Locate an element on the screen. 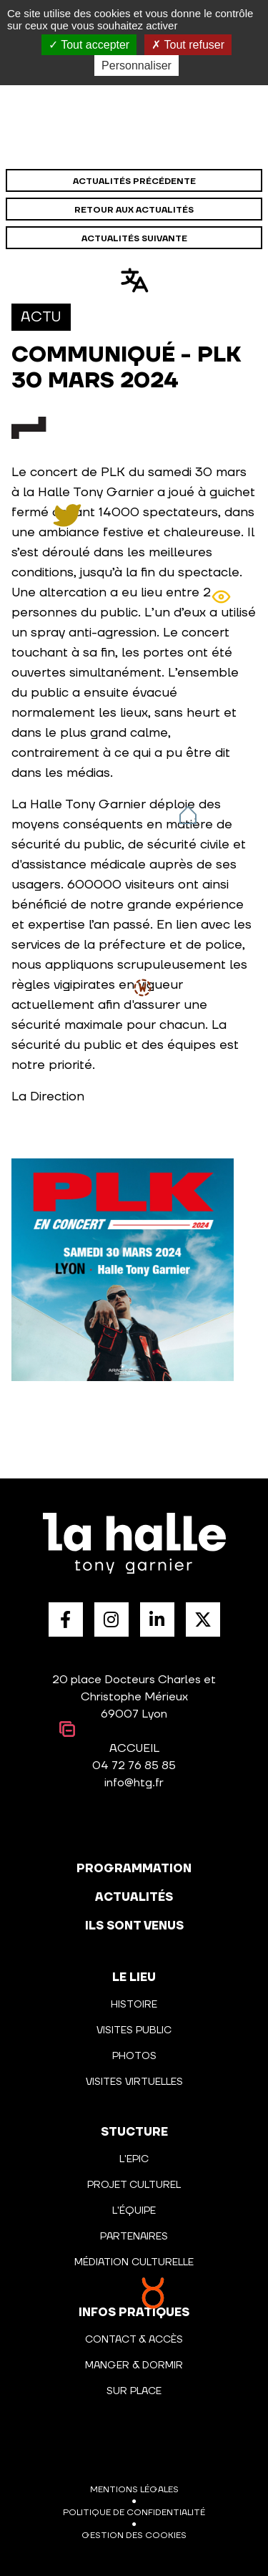 The height and width of the screenshot is (2576, 268). indicates taurus zodiac sign is located at coordinates (153, 2293).